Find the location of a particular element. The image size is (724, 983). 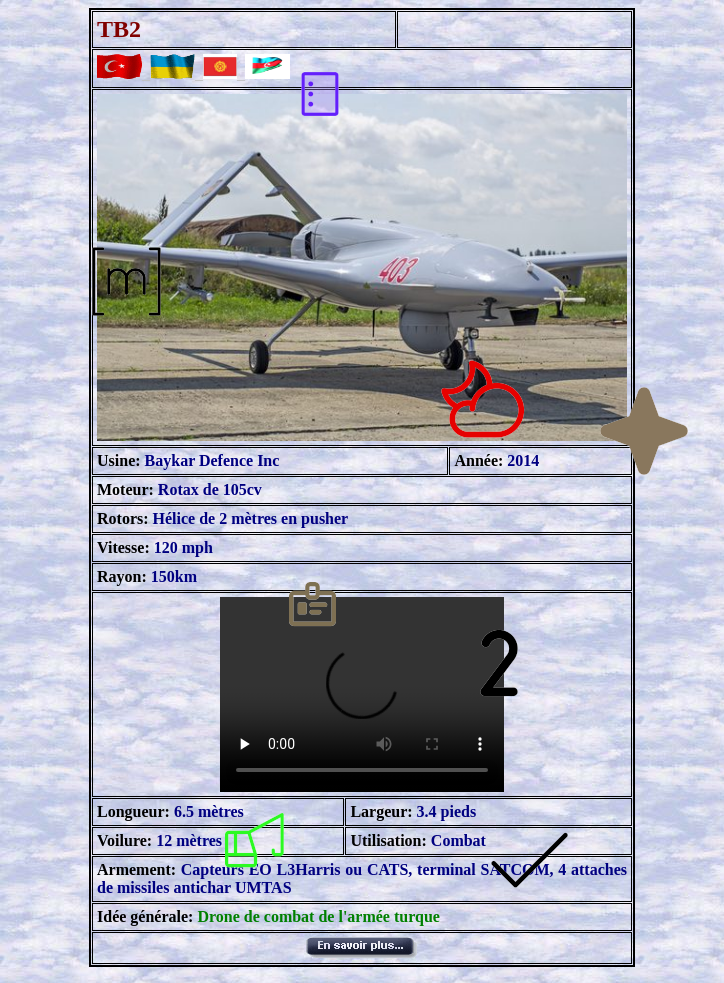

view or manage screenplay files is located at coordinates (320, 94).